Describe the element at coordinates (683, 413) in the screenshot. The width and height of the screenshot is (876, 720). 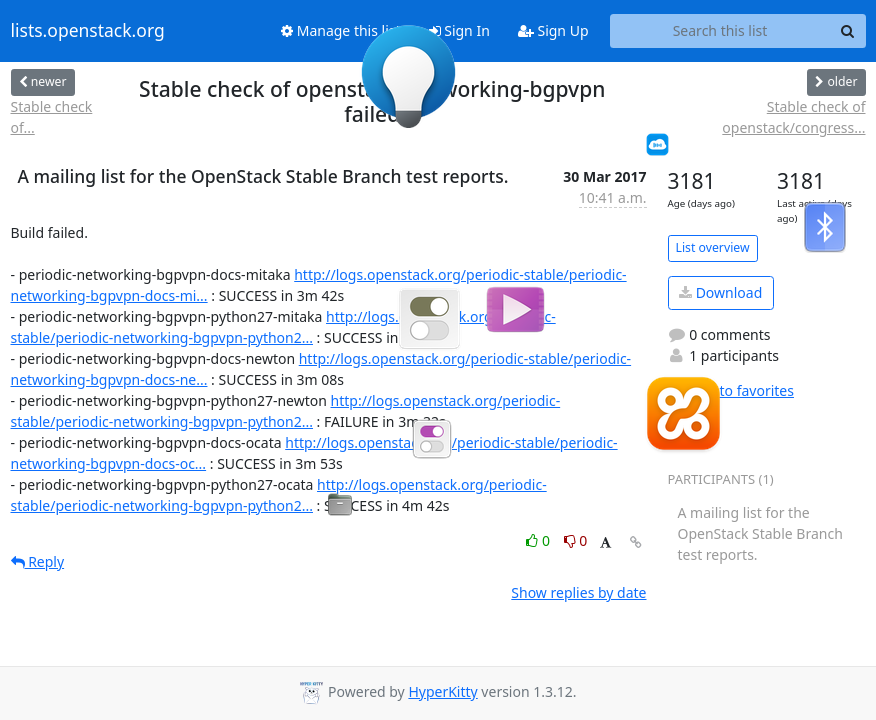
I see `launch xampp local server application` at that location.